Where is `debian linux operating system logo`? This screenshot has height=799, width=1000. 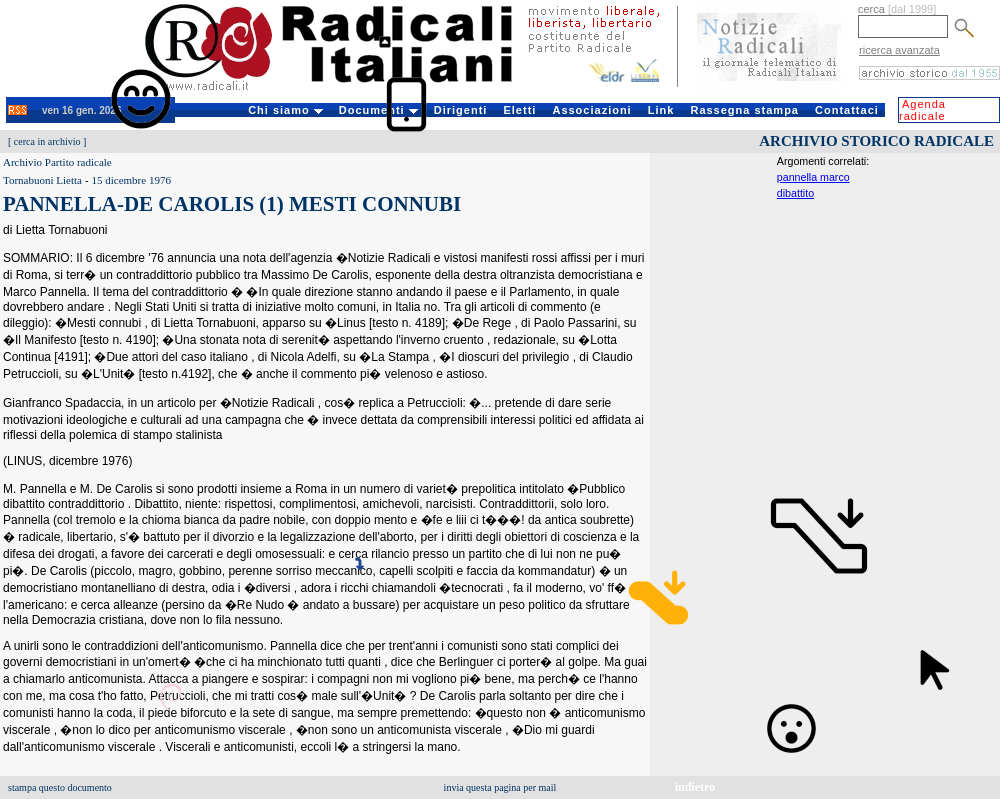 debian linux operating system logo is located at coordinates (171, 697).